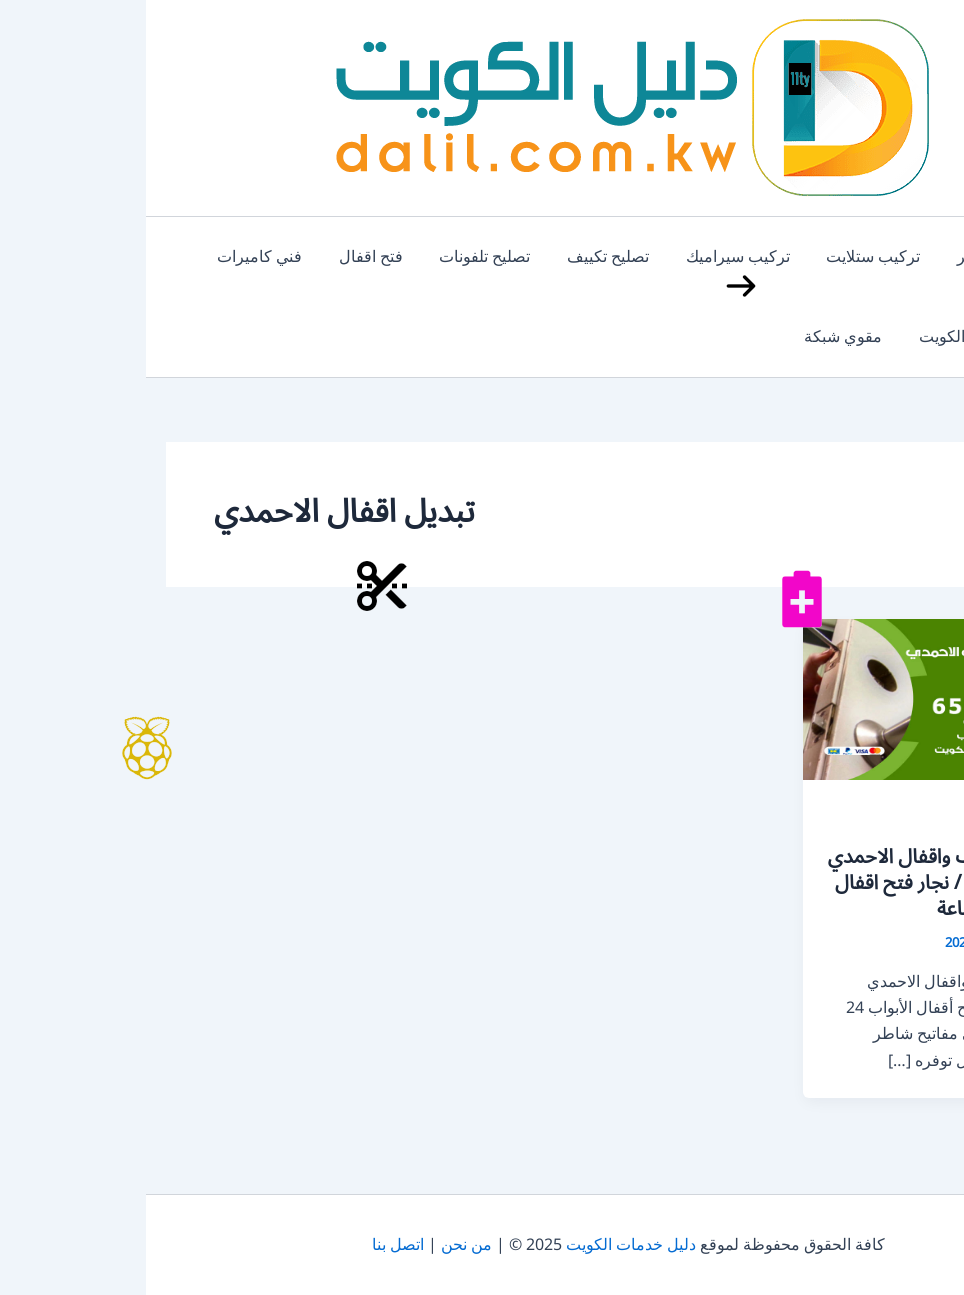  What do you see at coordinates (802, 599) in the screenshot?
I see `enable battery saver mode` at bounding box center [802, 599].